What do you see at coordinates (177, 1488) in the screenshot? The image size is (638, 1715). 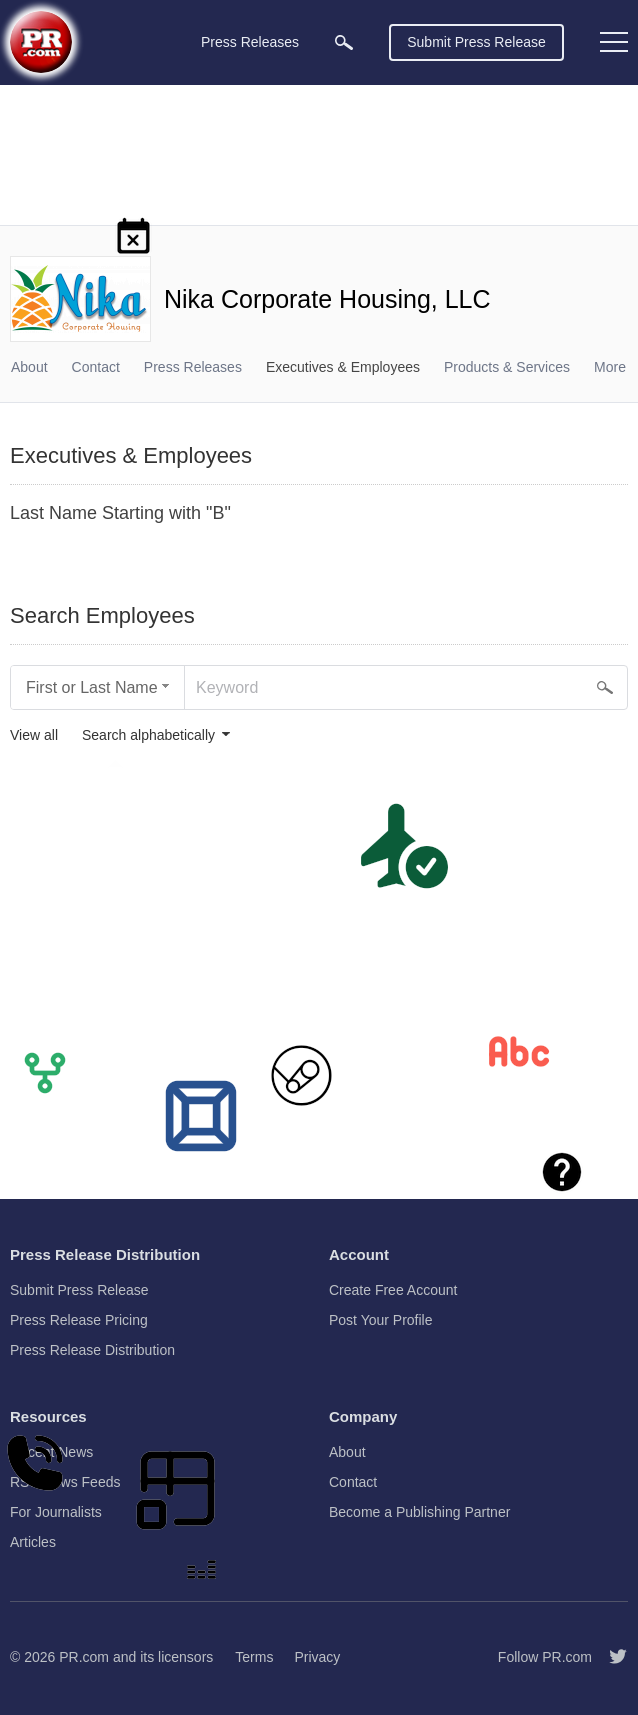 I see `create a table alias or reference` at bounding box center [177, 1488].